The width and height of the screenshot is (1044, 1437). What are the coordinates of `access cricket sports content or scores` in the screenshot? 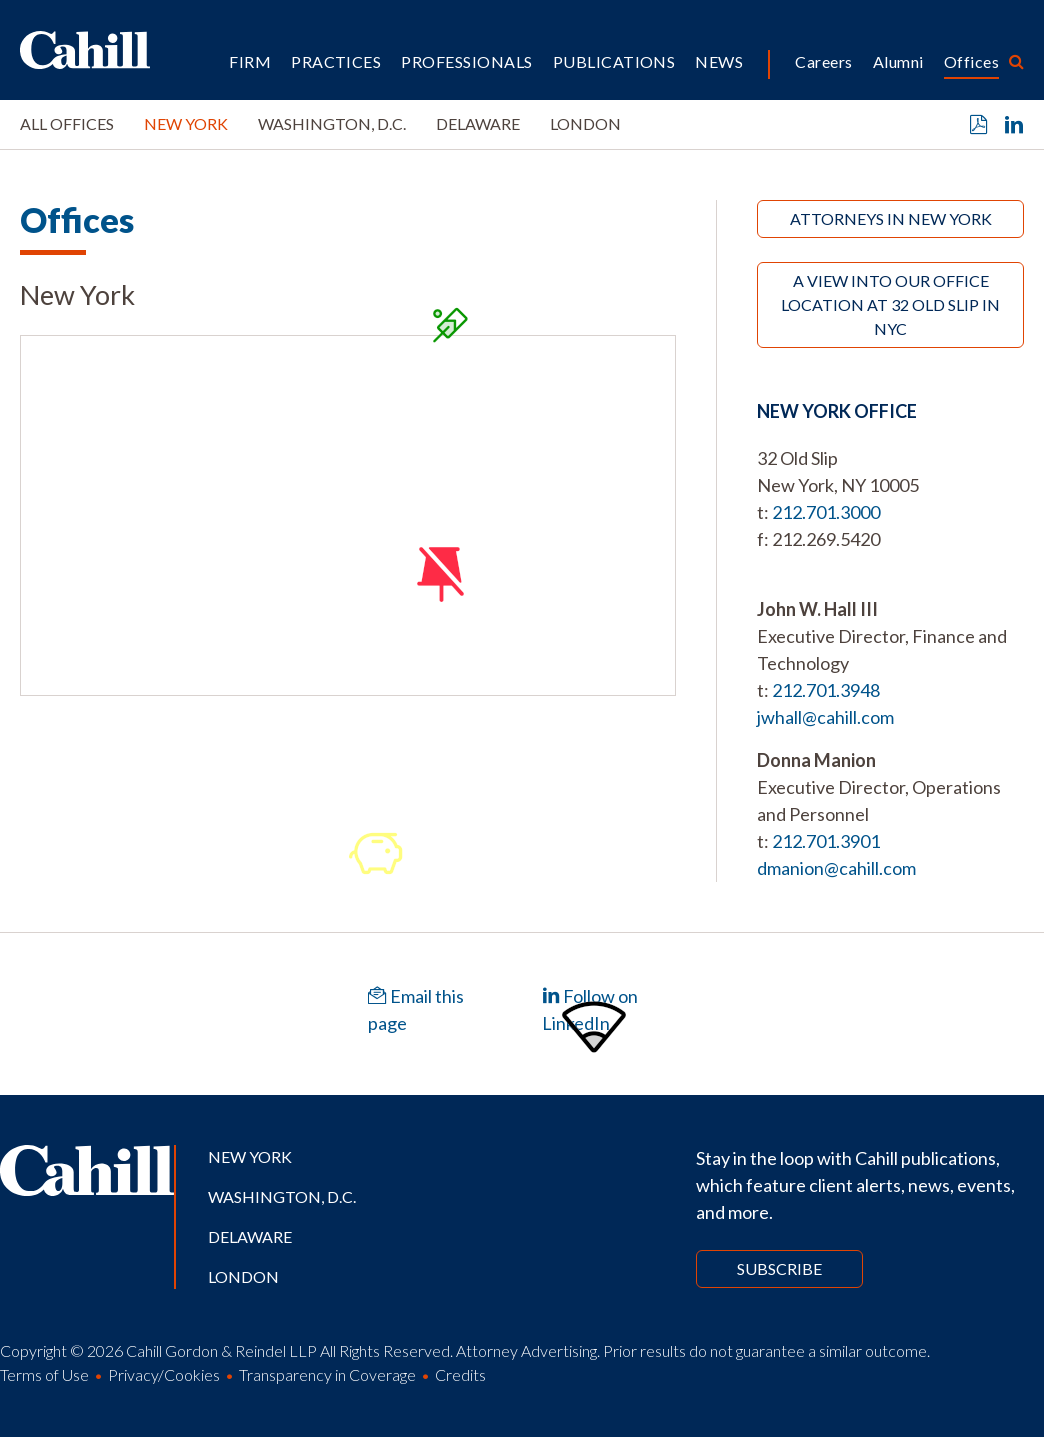 It's located at (448, 324).